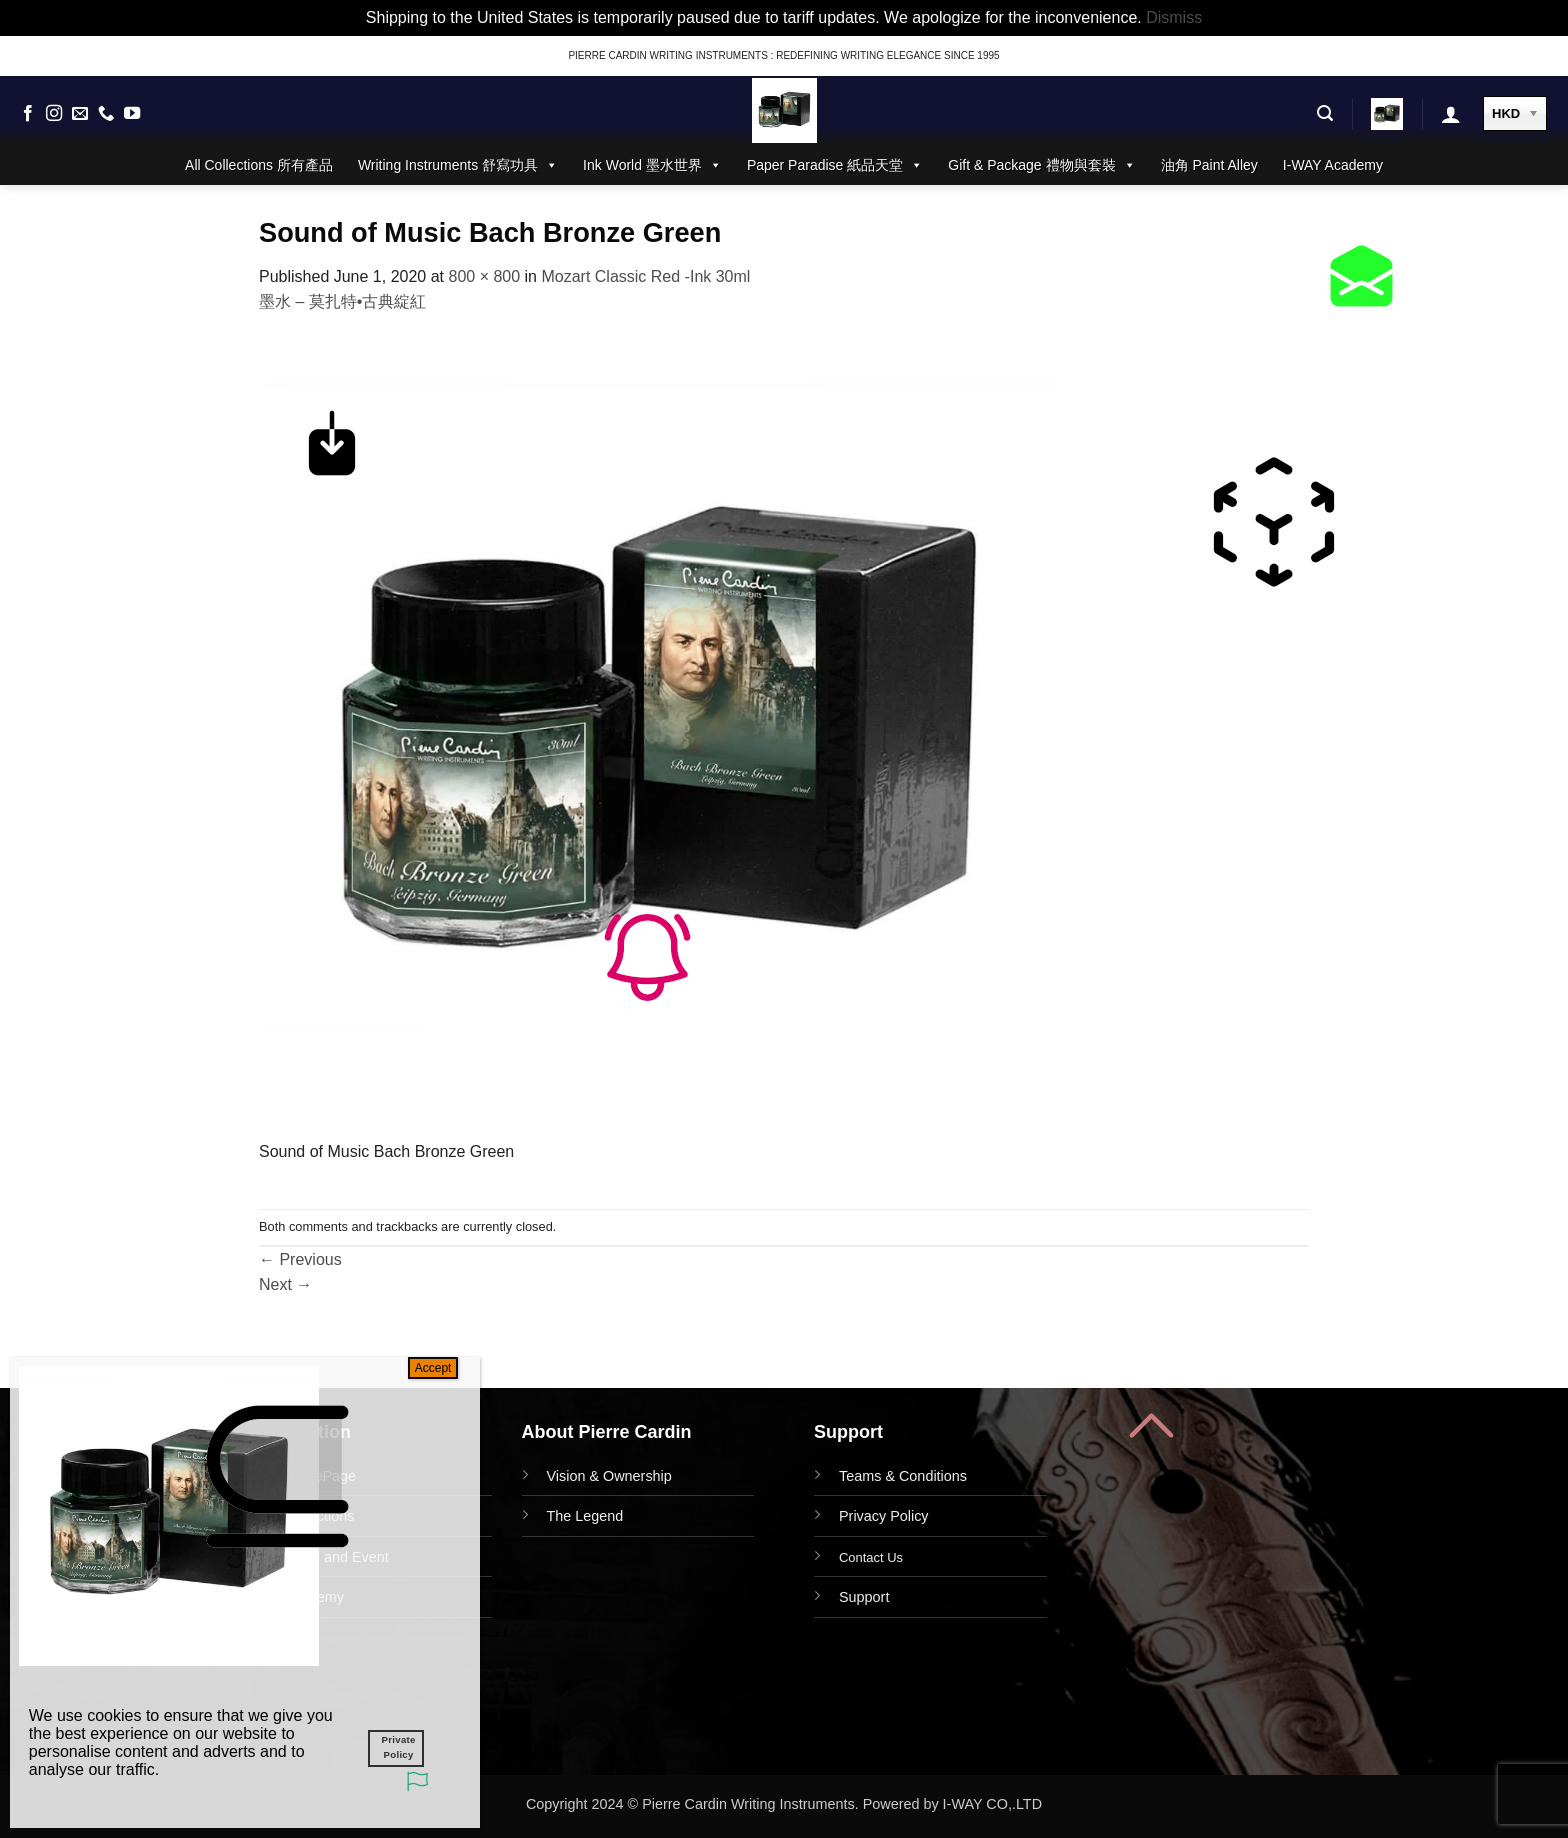 The image size is (1568, 1838). Describe the element at coordinates (281, 1473) in the screenshot. I see `indicates a subset relationship in mathematical or data operations` at that location.